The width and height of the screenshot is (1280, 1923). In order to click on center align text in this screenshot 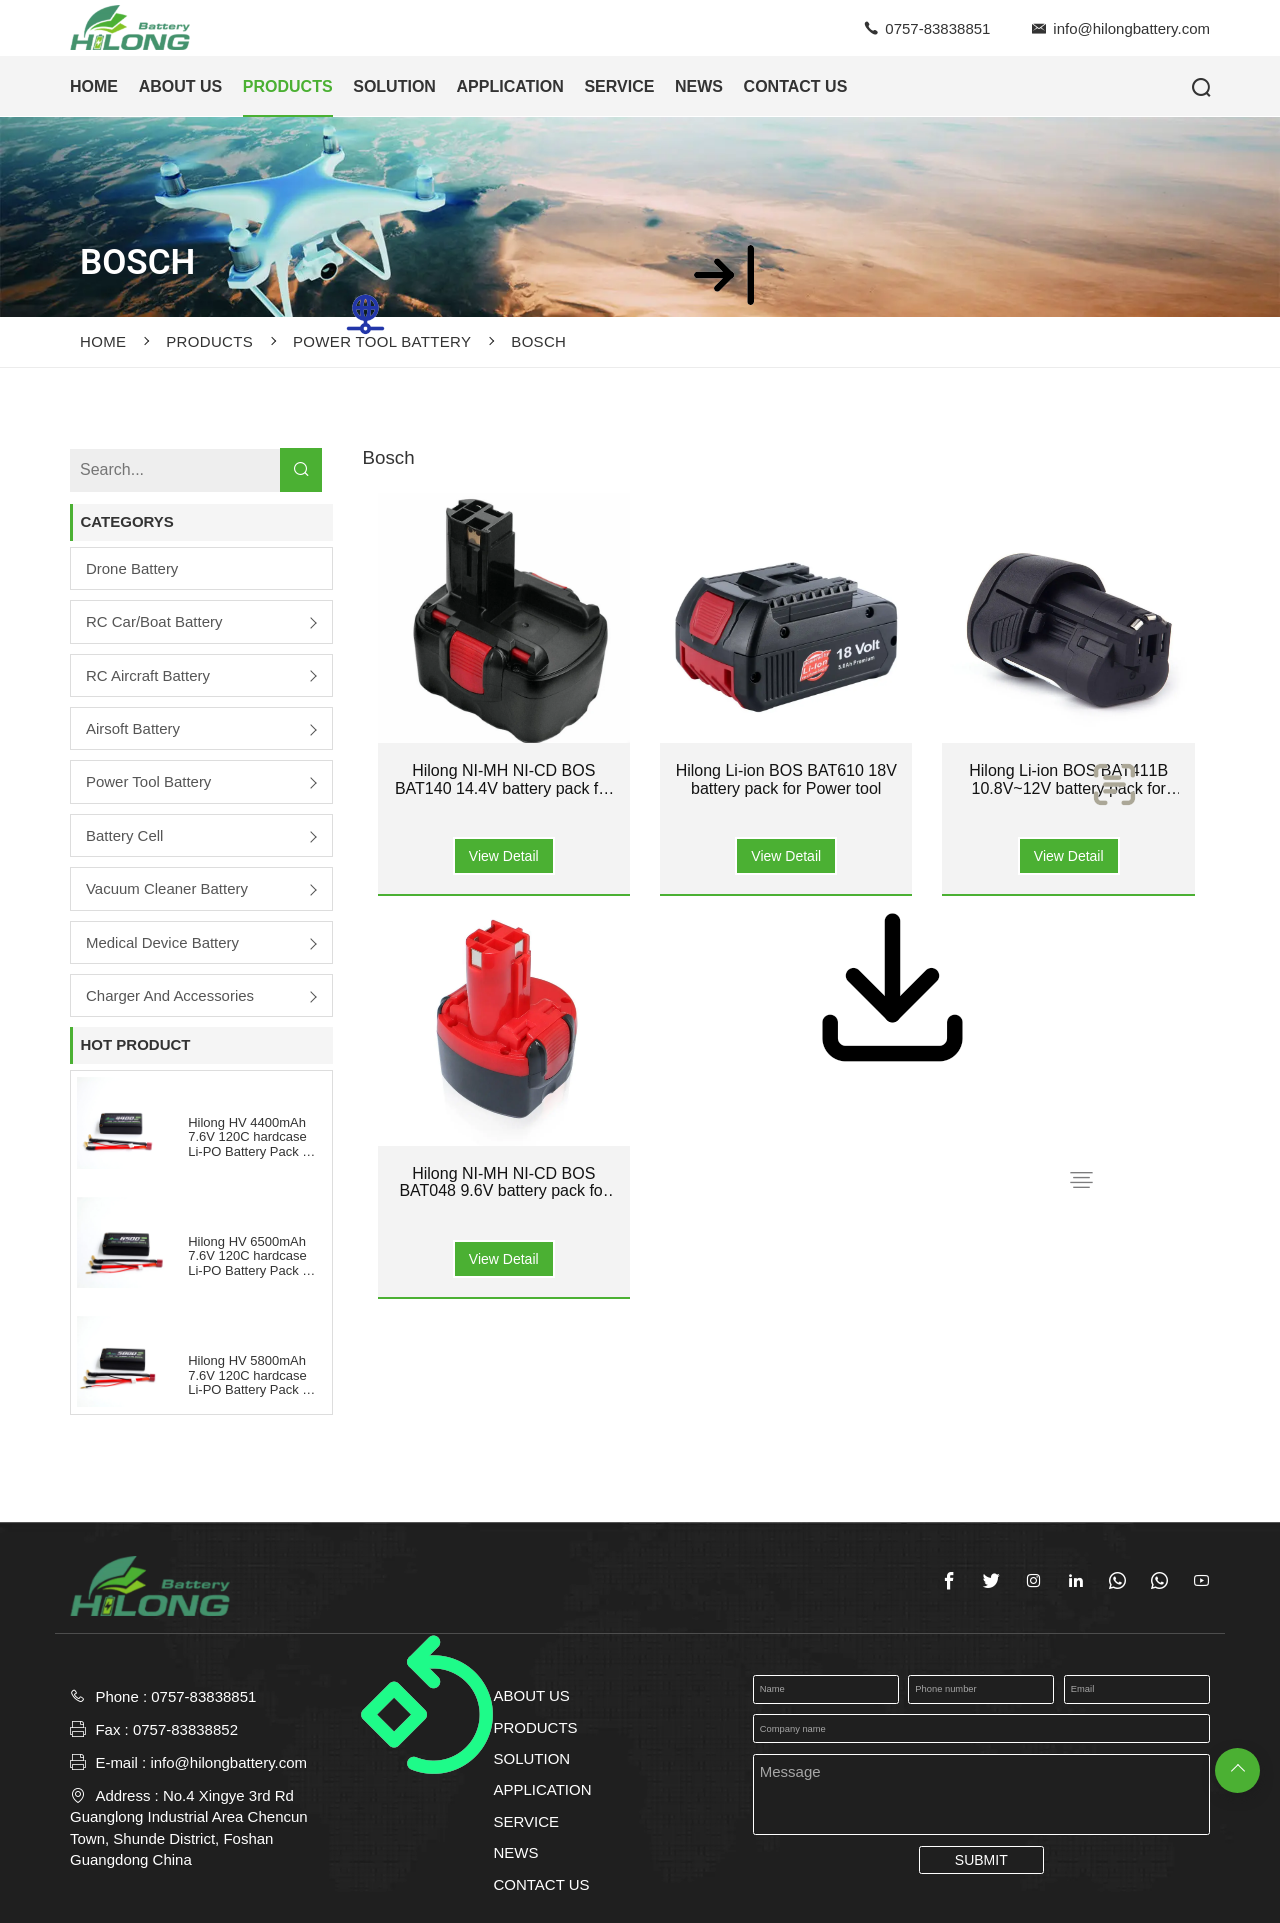, I will do `click(1081, 1180)`.